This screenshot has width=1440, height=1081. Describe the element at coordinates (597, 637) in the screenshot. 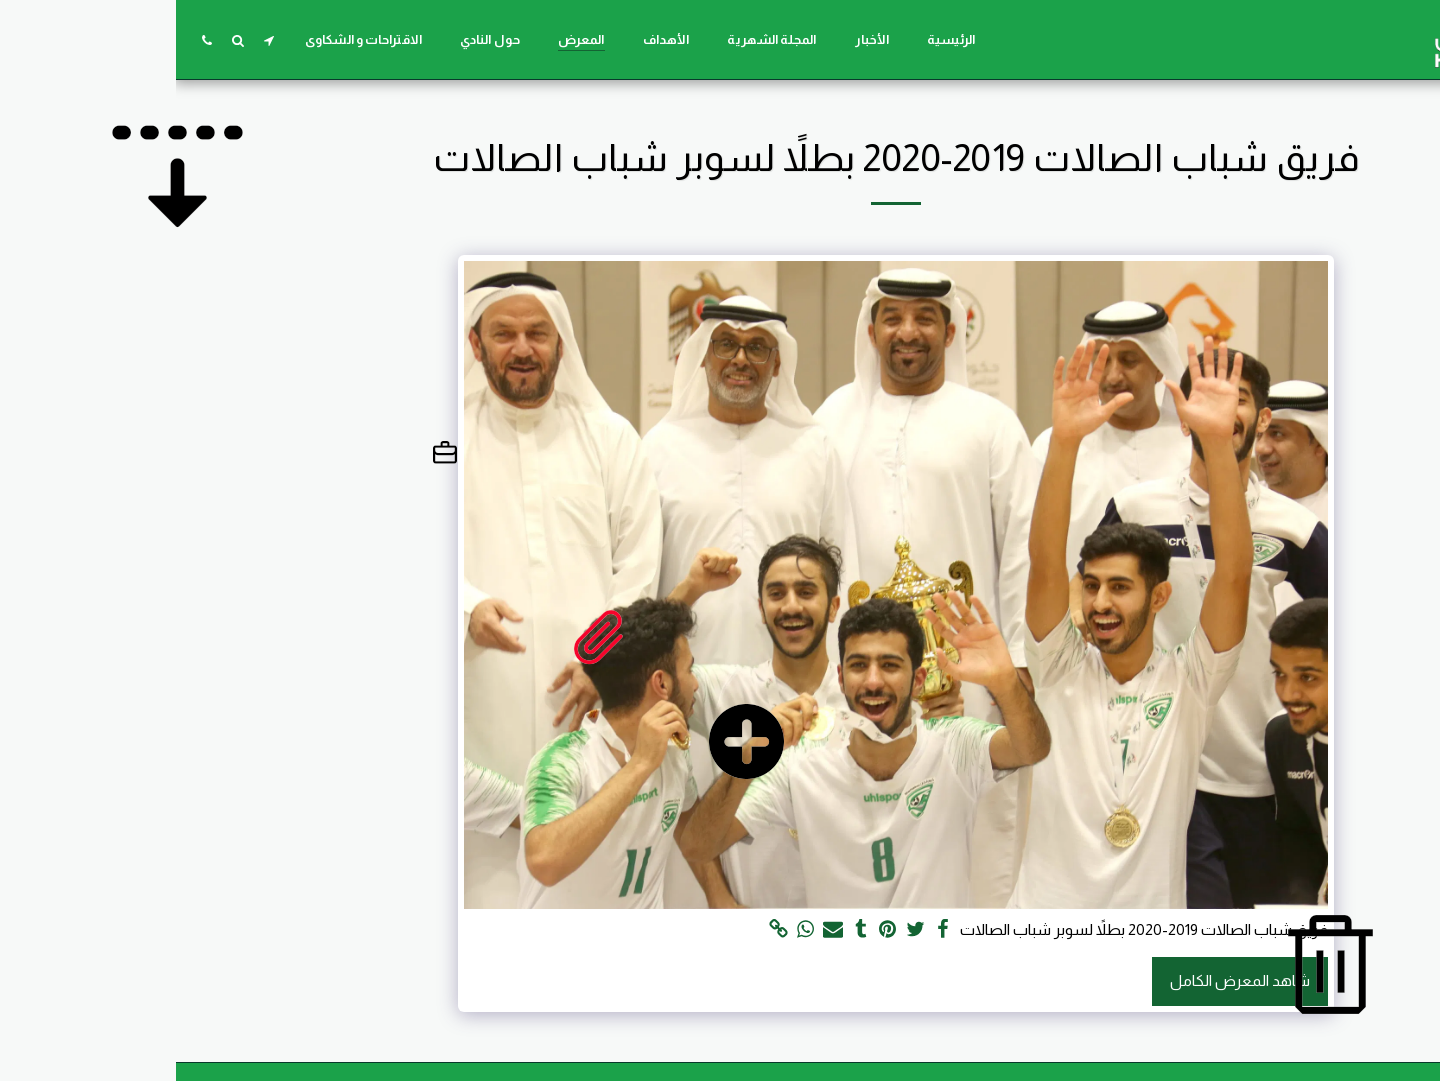

I see `attach a file to your message` at that location.